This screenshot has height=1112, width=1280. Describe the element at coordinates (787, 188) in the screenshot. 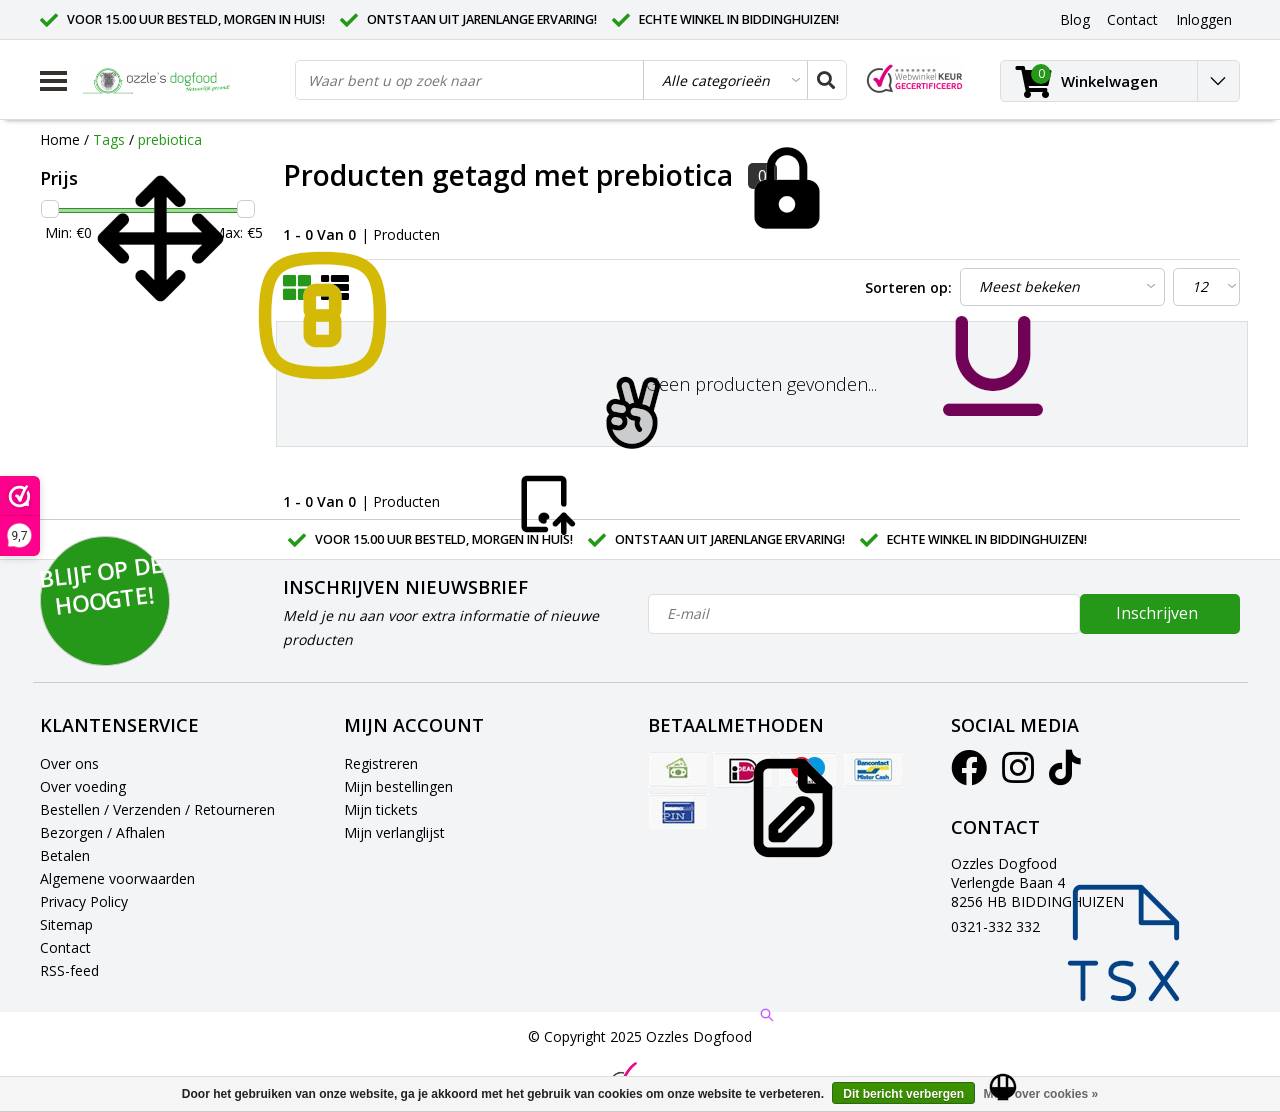

I see `indicates a locked or secured item` at that location.